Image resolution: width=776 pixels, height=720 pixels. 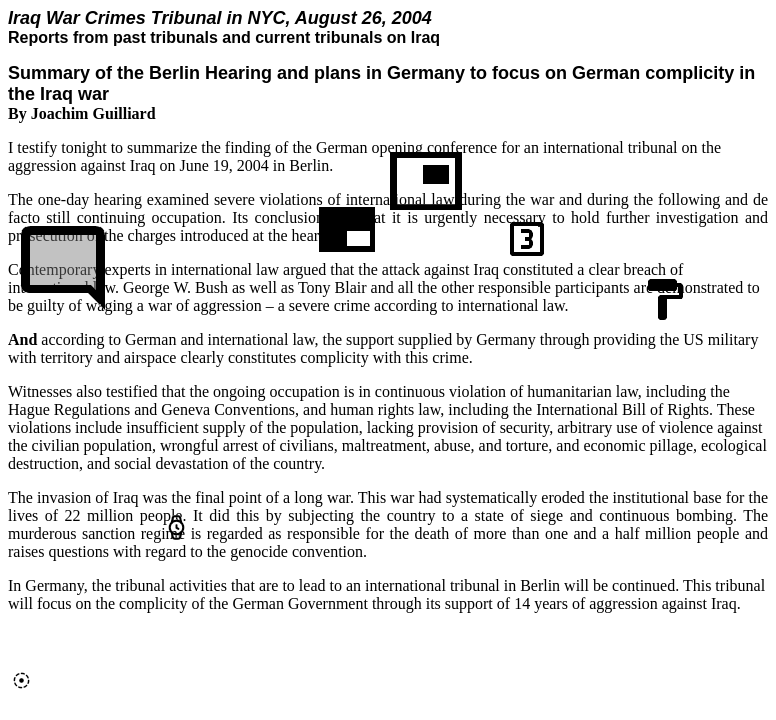 I want to click on apply formatting style to selected content, so click(x=664, y=299).